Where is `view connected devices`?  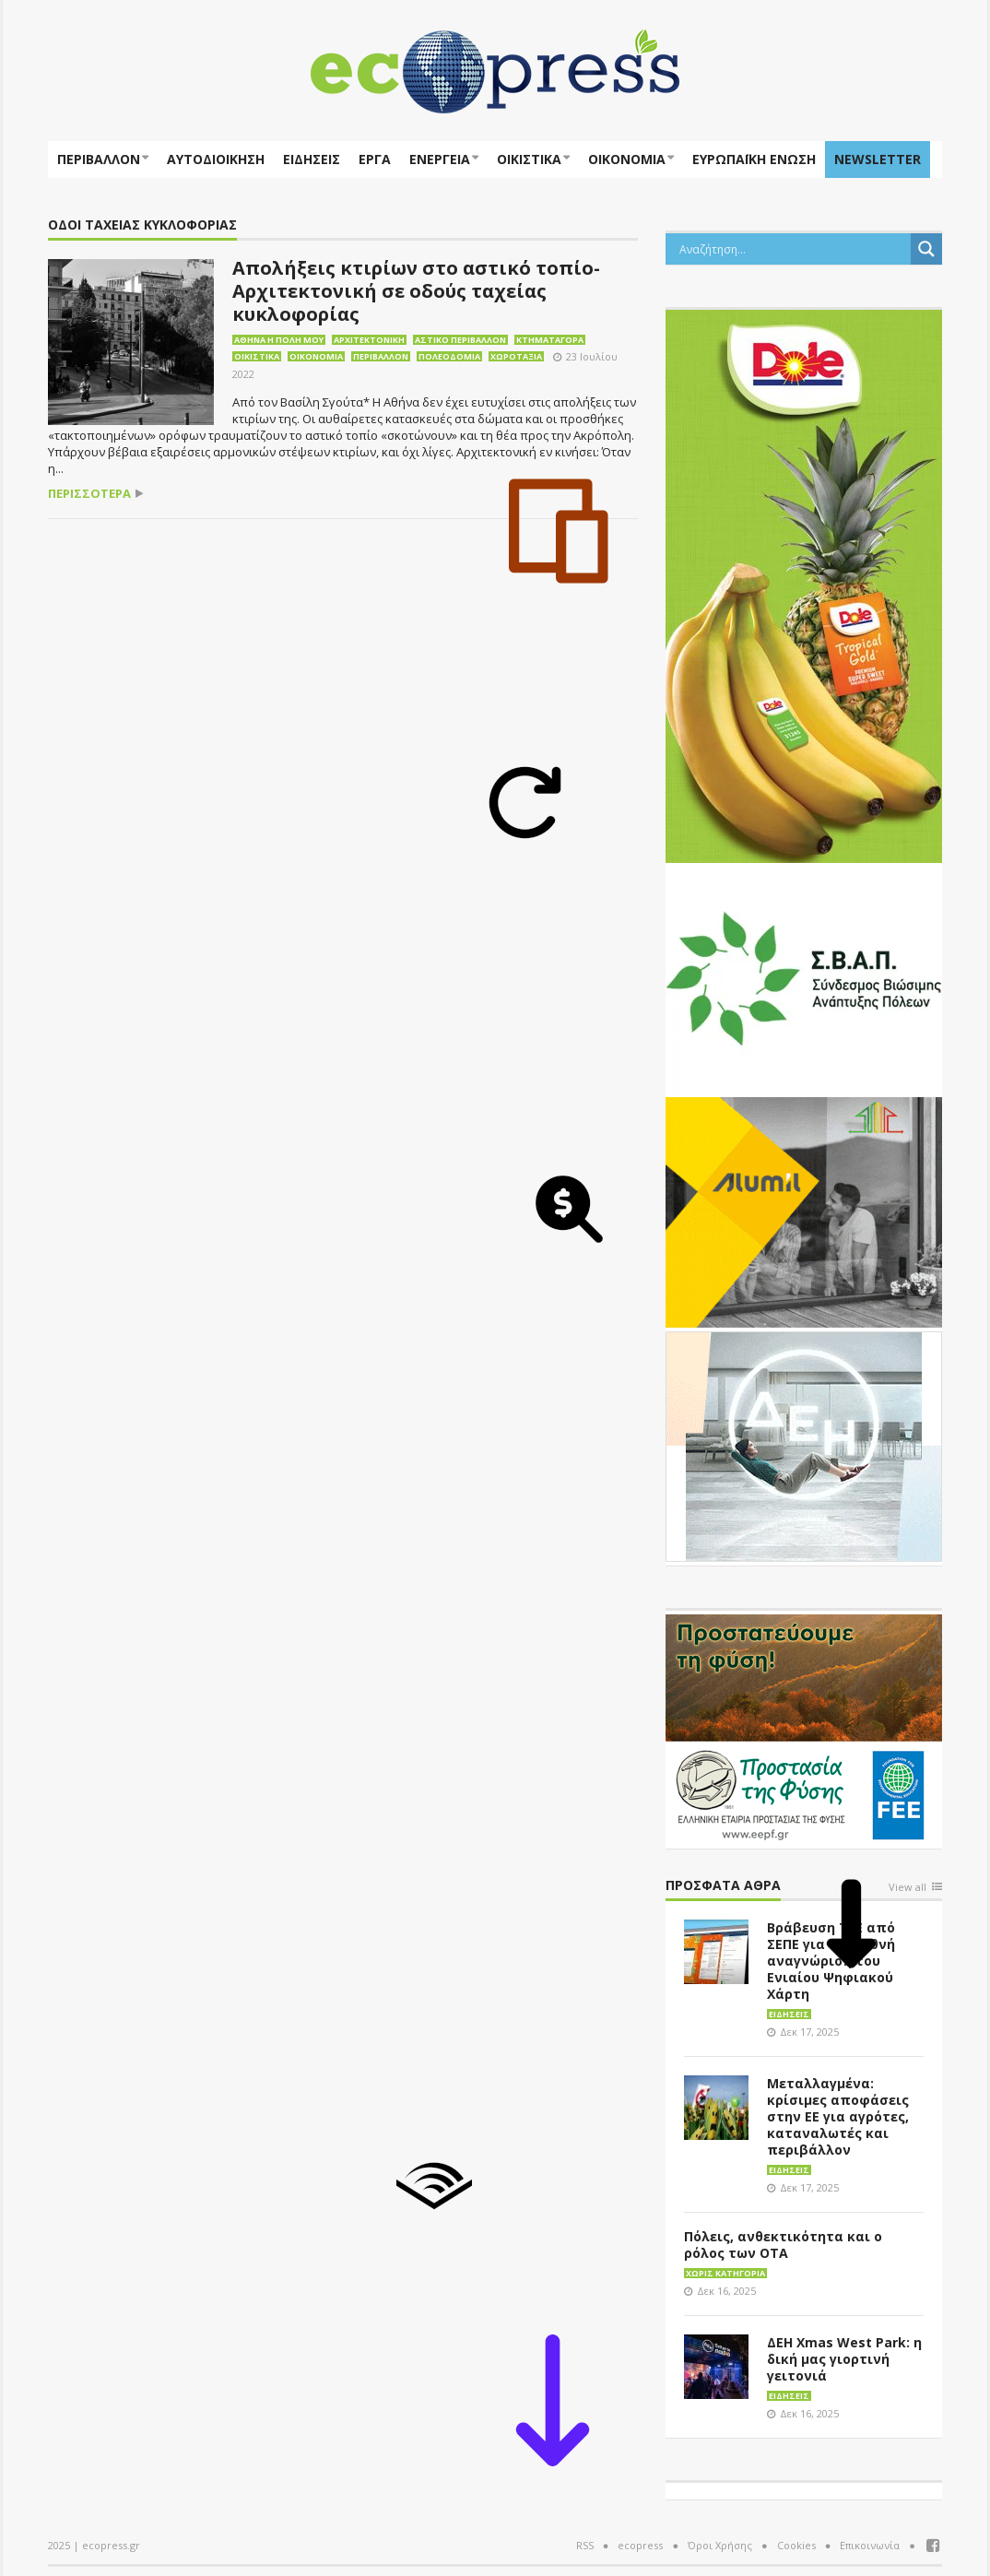 view connected devices is located at coordinates (556, 531).